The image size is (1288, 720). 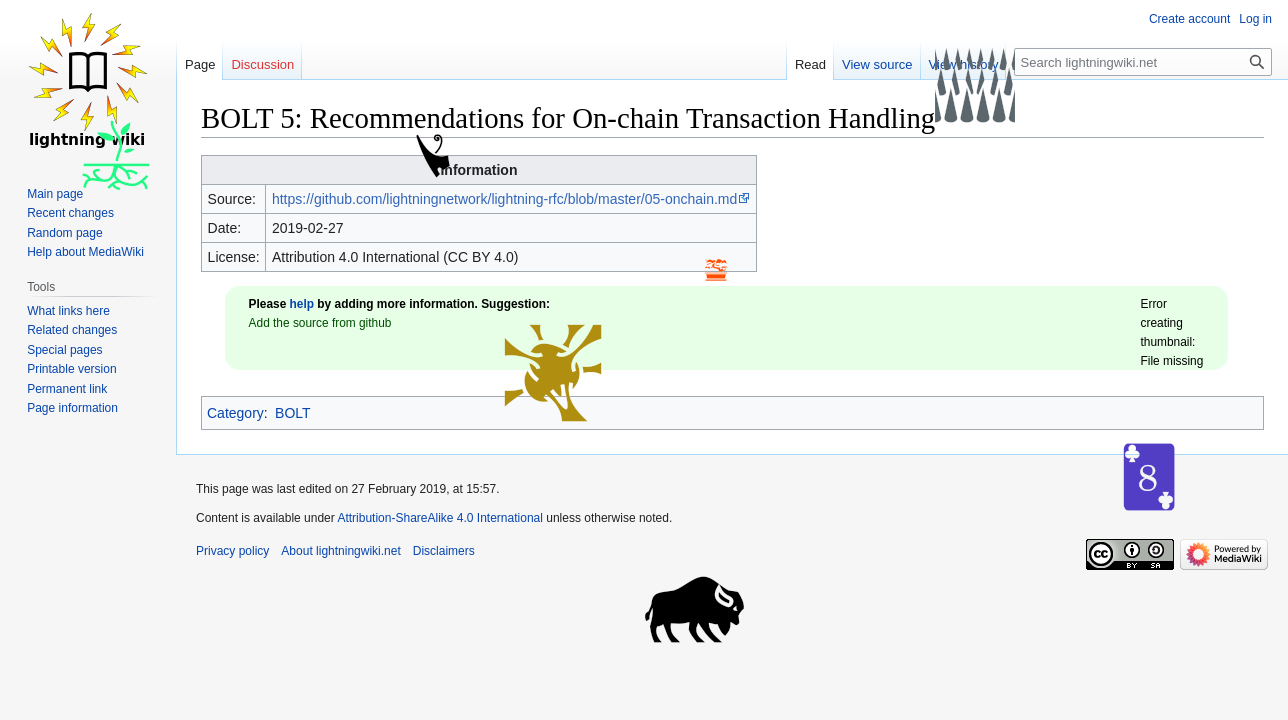 What do you see at coordinates (716, 270) in the screenshot?
I see `access zen garden or meditation features` at bounding box center [716, 270].